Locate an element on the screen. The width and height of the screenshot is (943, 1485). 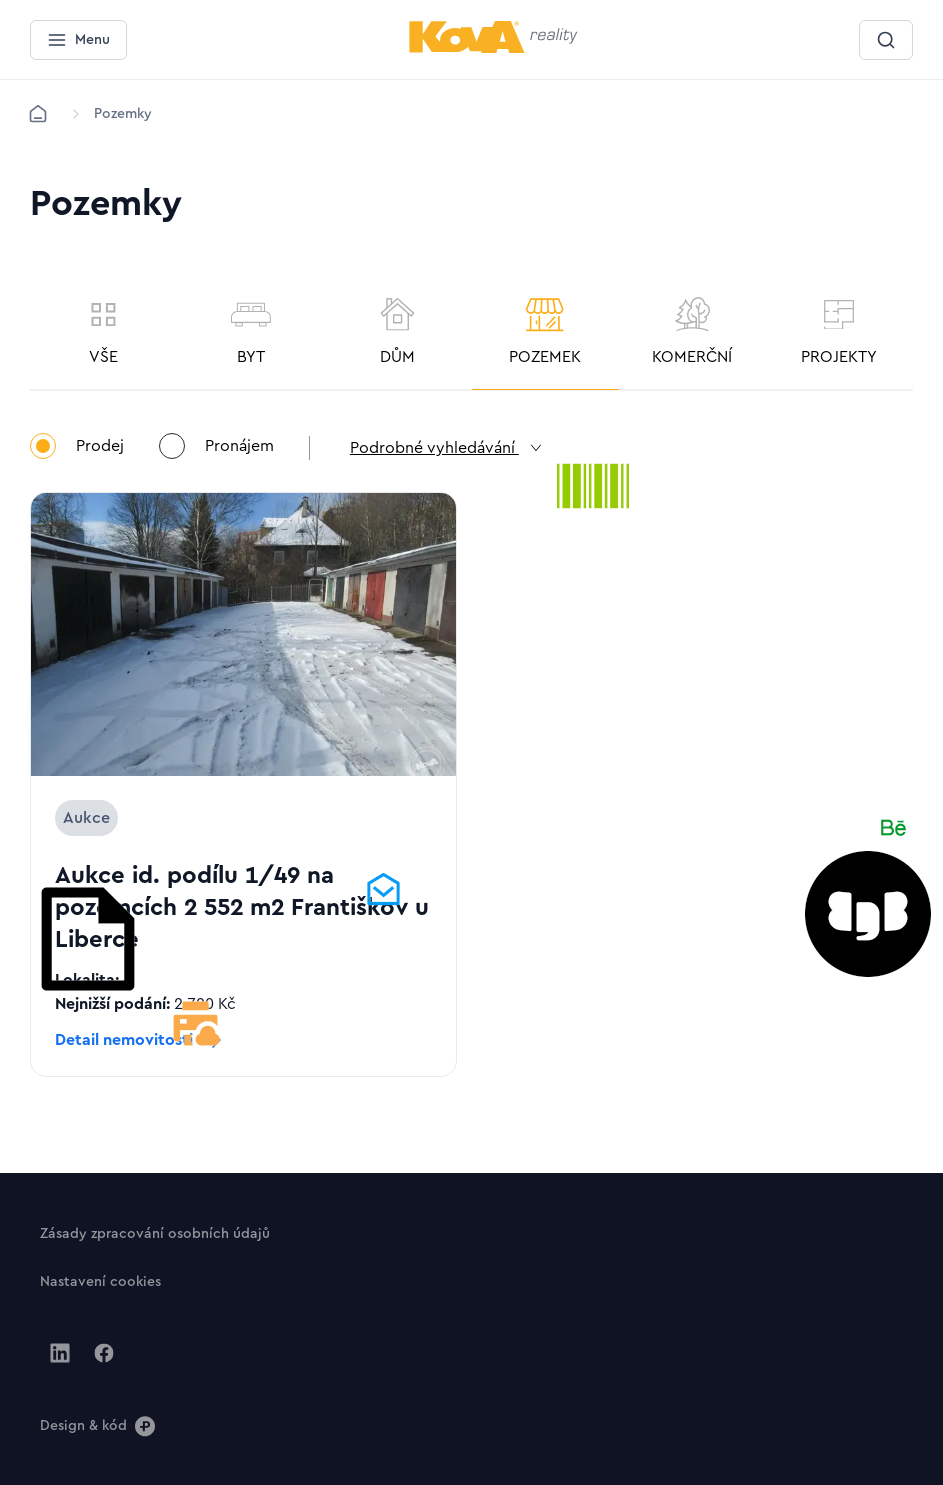
print to a cloud-connected printer is located at coordinates (195, 1023).